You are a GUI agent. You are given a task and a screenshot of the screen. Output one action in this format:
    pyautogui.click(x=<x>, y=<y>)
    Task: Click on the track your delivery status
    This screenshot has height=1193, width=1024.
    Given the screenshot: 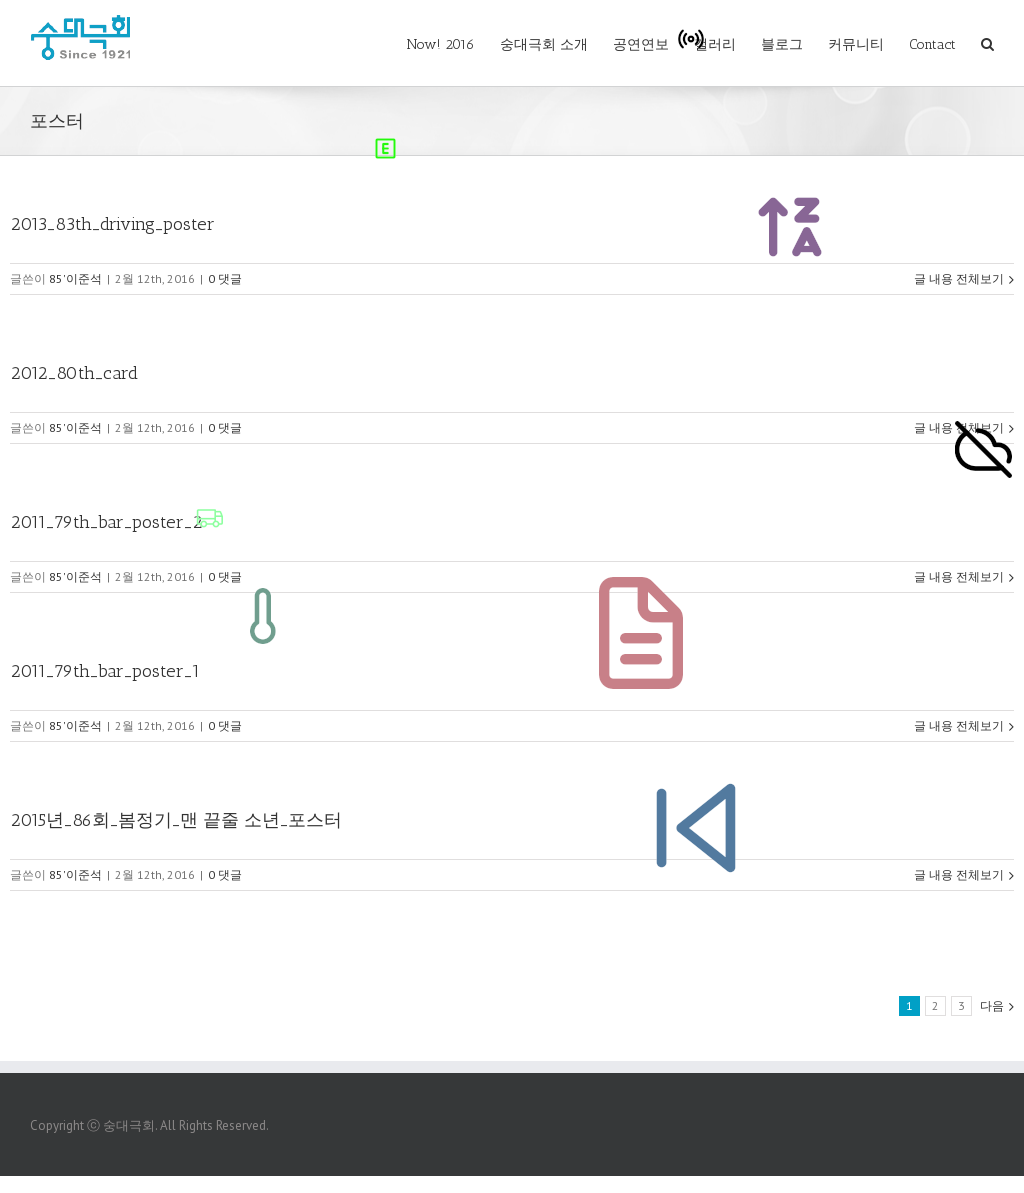 What is the action you would take?
    pyautogui.click(x=209, y=517)
    